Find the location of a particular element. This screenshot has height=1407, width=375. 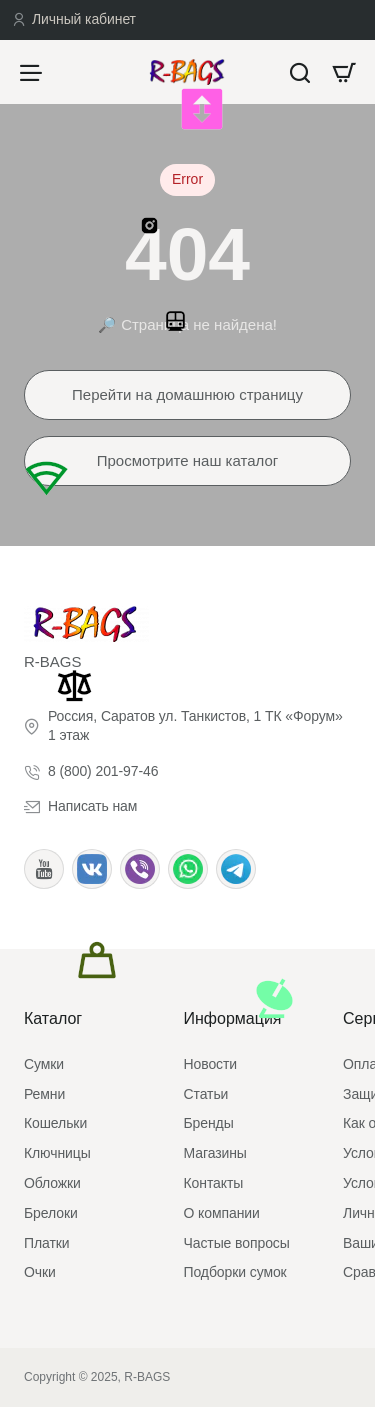

access radar or scanning features is located at coordinates (274, 998).